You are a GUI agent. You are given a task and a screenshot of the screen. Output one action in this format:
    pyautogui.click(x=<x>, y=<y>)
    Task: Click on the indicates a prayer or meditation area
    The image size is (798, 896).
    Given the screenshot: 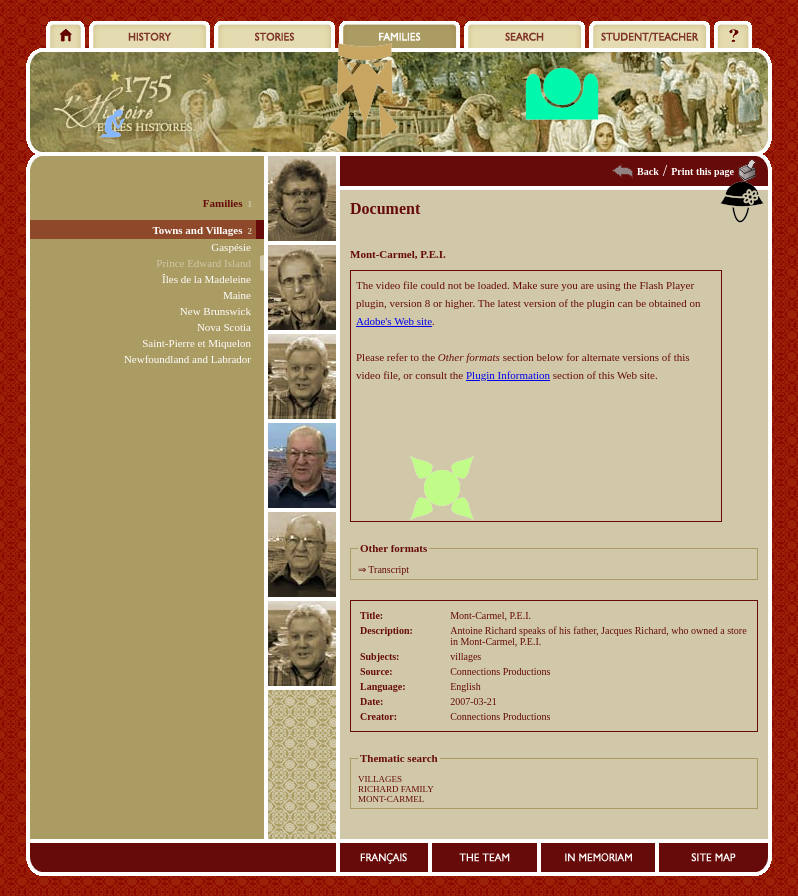 What is the action you would take?
    pyautogui.click(x=112, y=122)
    